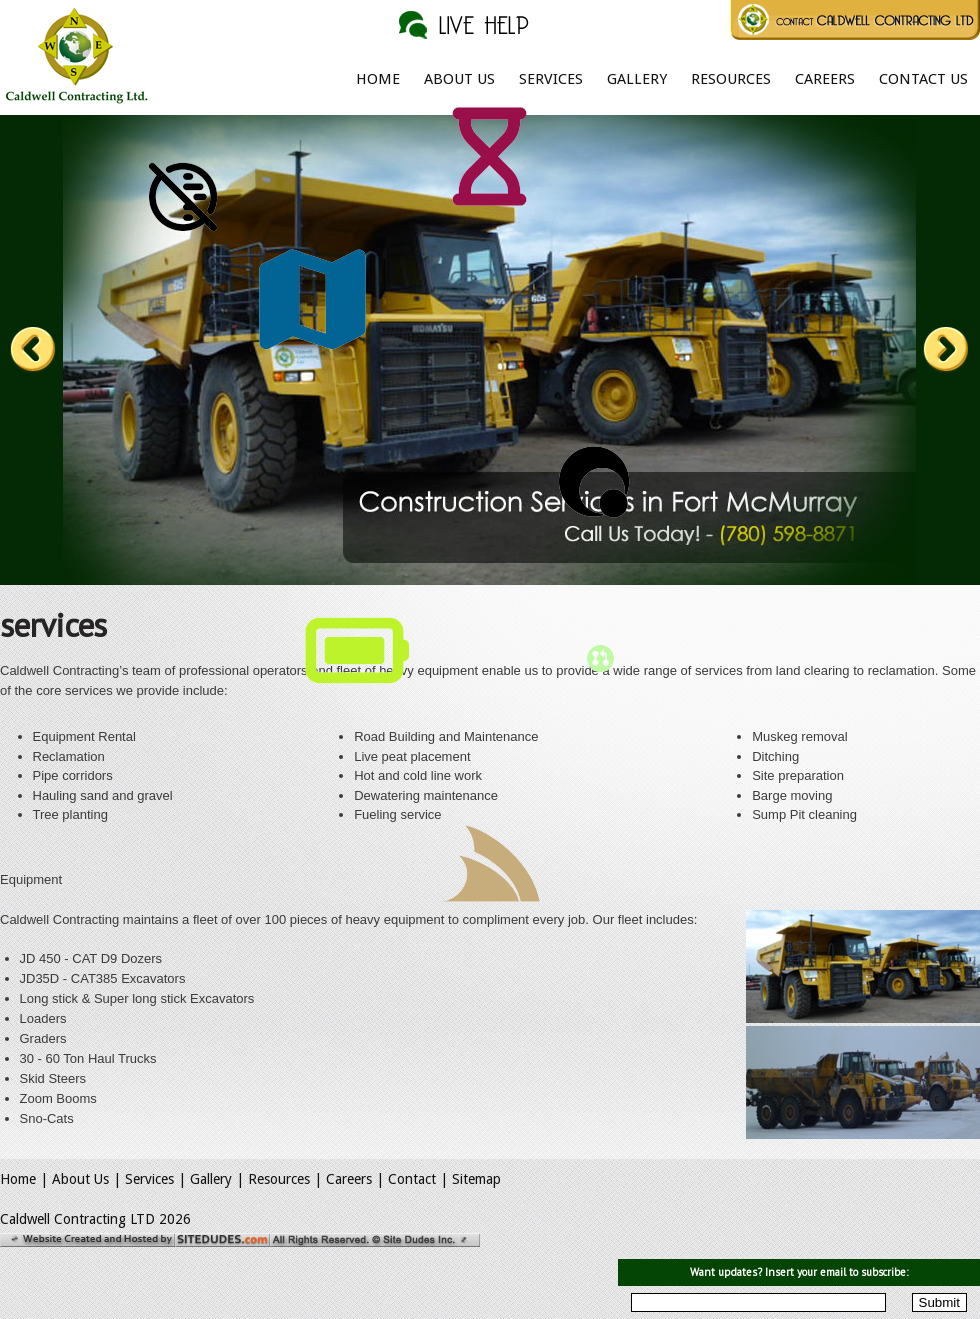  What do you see at coordinates (312, 299) in the screenshot?
I see `view map` at bounding box center [312, 299].